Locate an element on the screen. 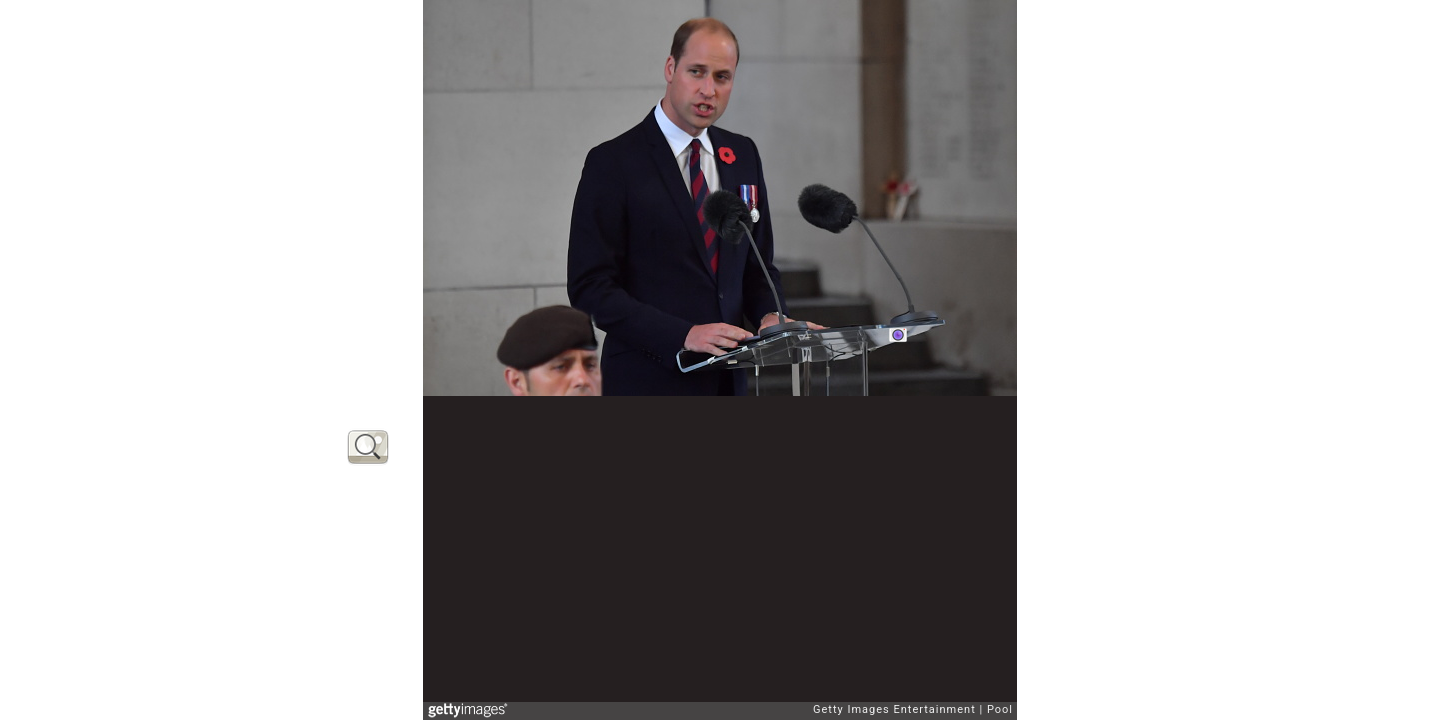  open the photo viewer application is located at coordinates (368, 447).